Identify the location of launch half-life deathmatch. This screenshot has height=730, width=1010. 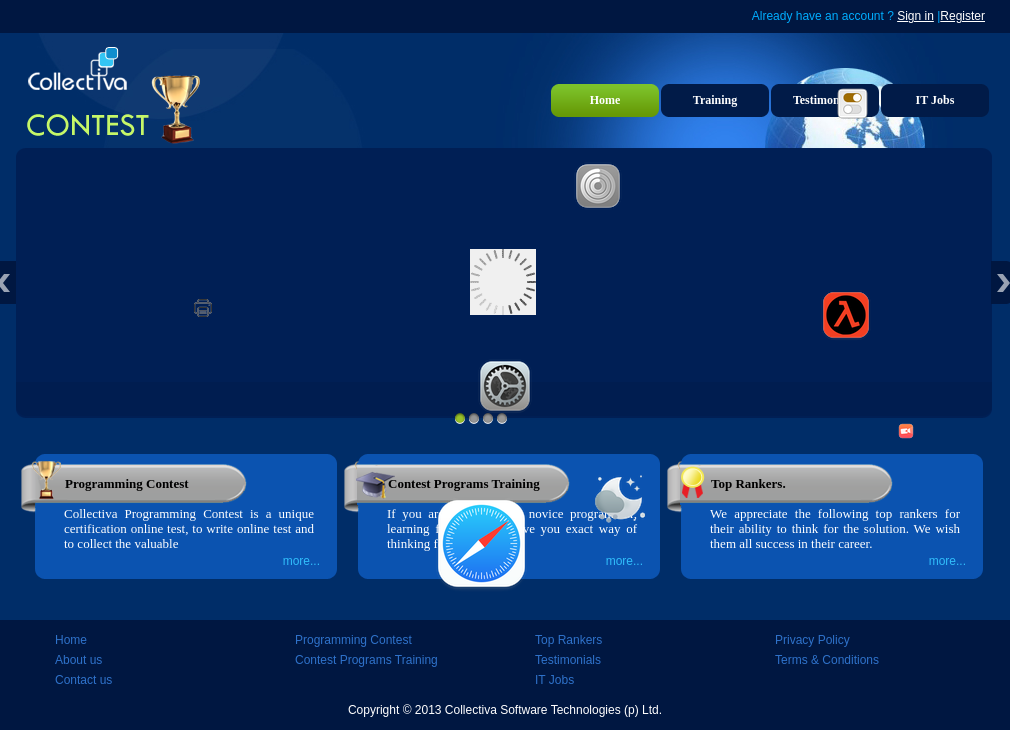
(846, 315).